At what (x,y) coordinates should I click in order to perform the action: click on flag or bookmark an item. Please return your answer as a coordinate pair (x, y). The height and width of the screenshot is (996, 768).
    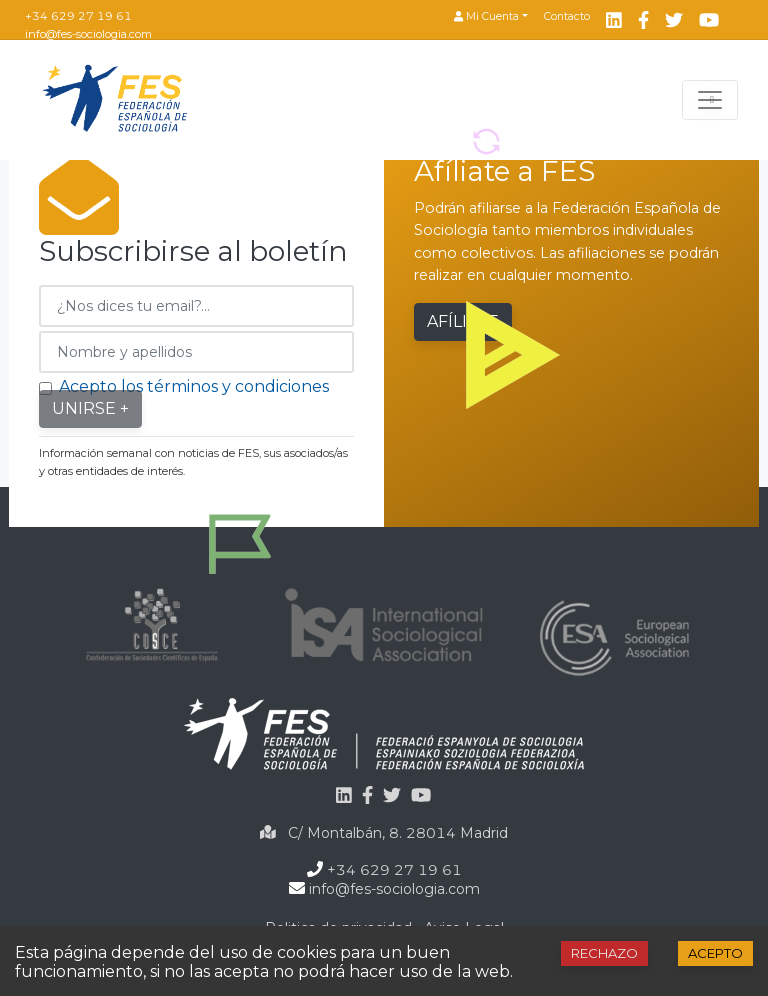
    Looking at the image, I should click on (240, 542).